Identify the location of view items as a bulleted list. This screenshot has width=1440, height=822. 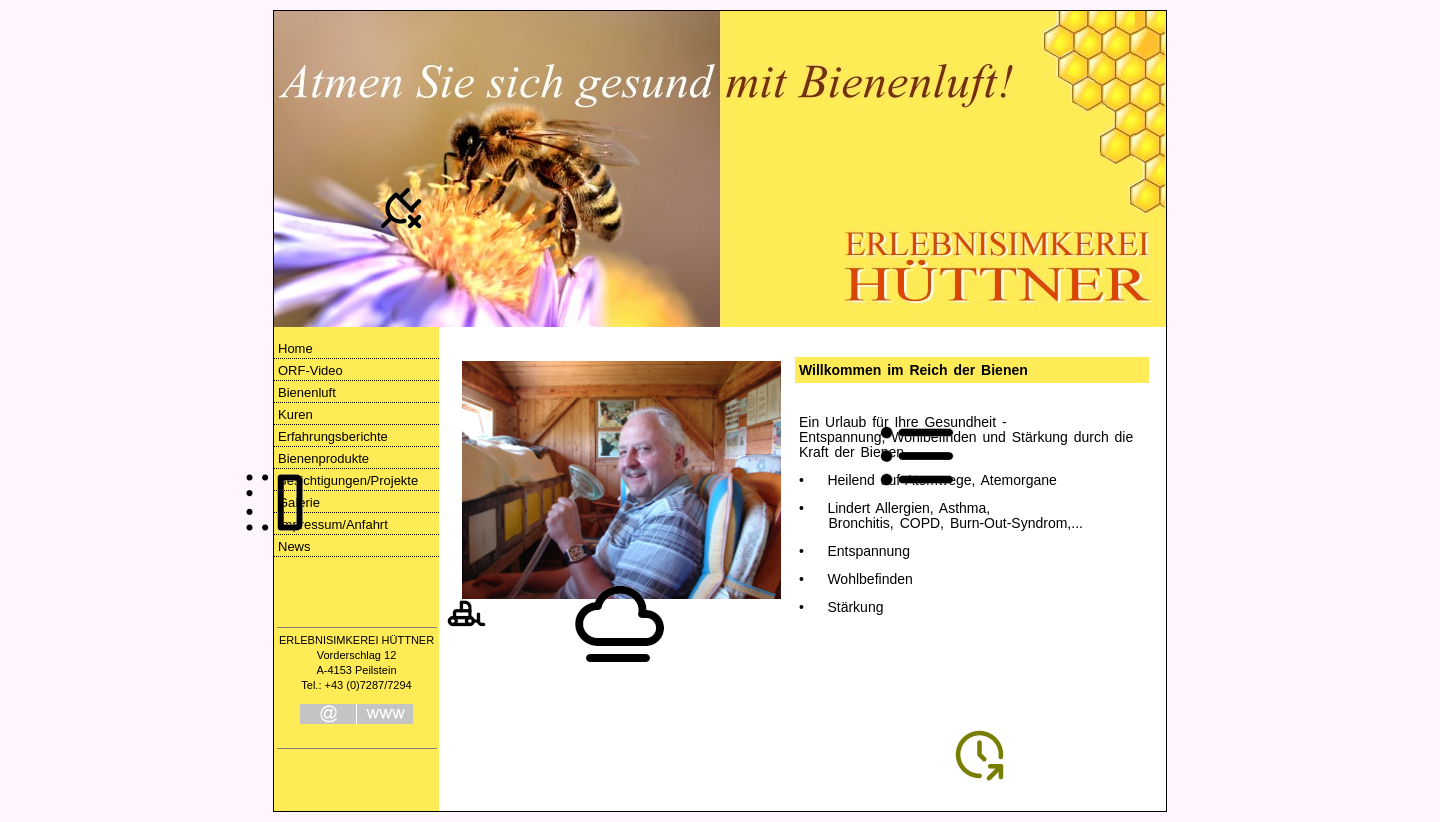
(918, 456).